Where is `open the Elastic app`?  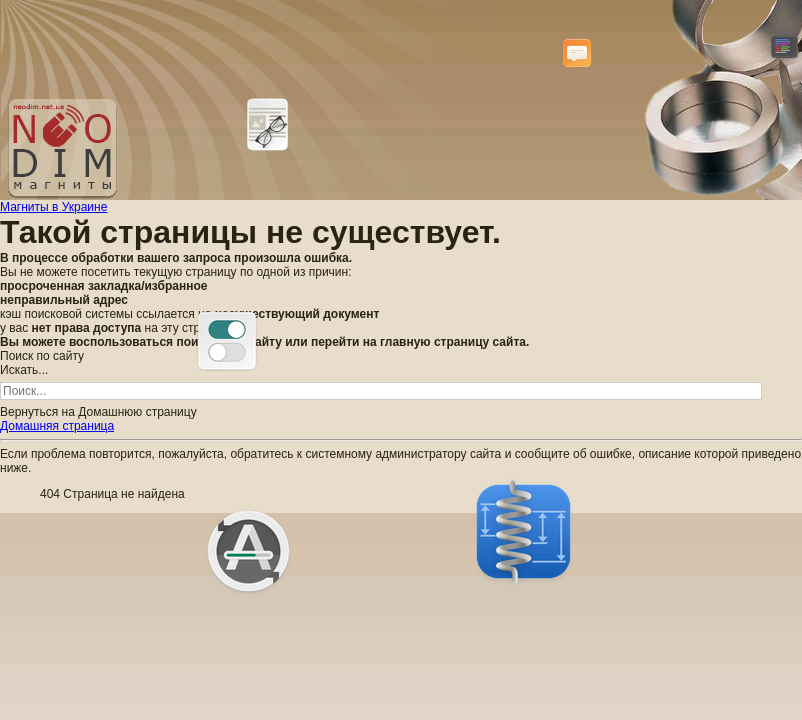
open the Elastic app is located at coordinates (523, 531).